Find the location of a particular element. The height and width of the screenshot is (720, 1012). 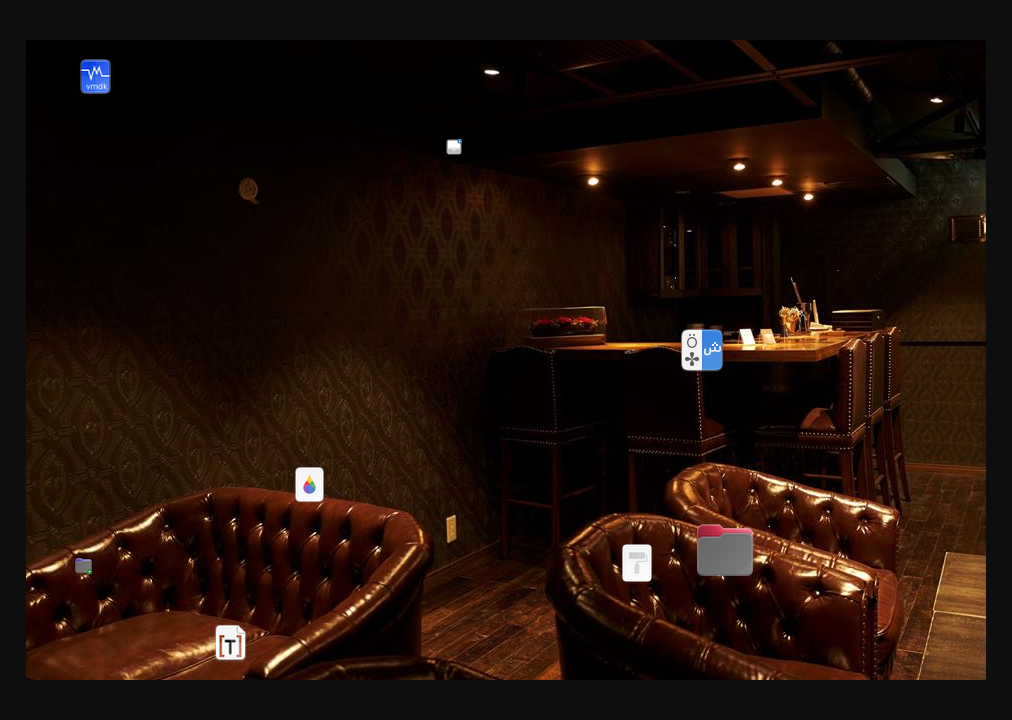

open folder to view contents is located at coordinates (725, 550).